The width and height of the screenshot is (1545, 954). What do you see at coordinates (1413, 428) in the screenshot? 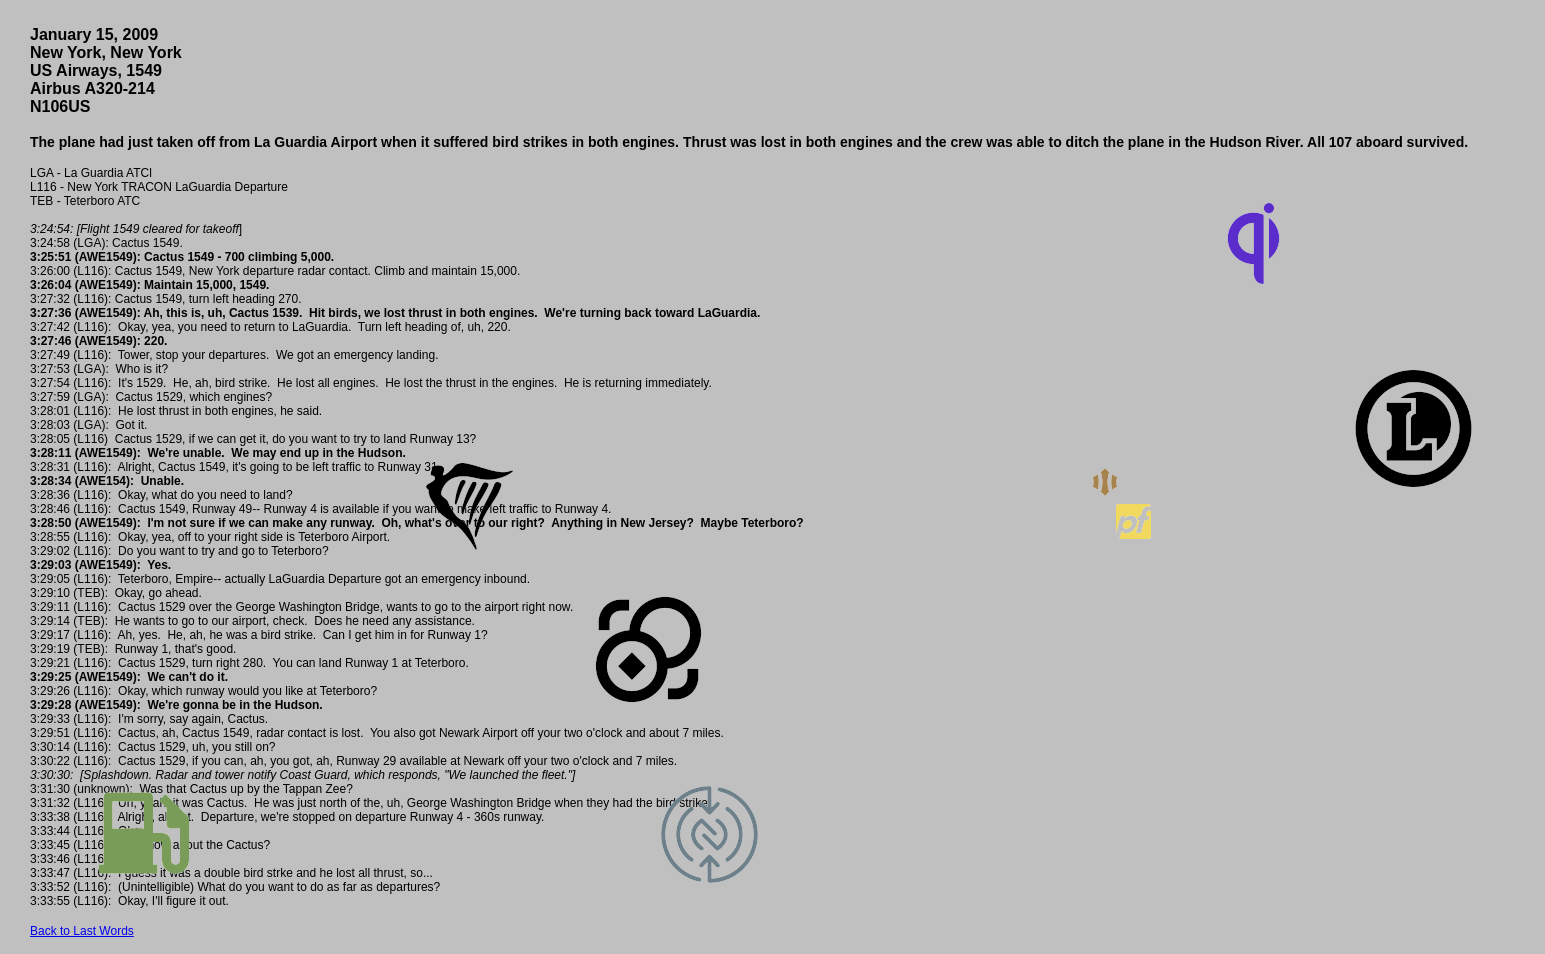
I see `E.Leclerc brand logo` at bounding box center [1413, 428].